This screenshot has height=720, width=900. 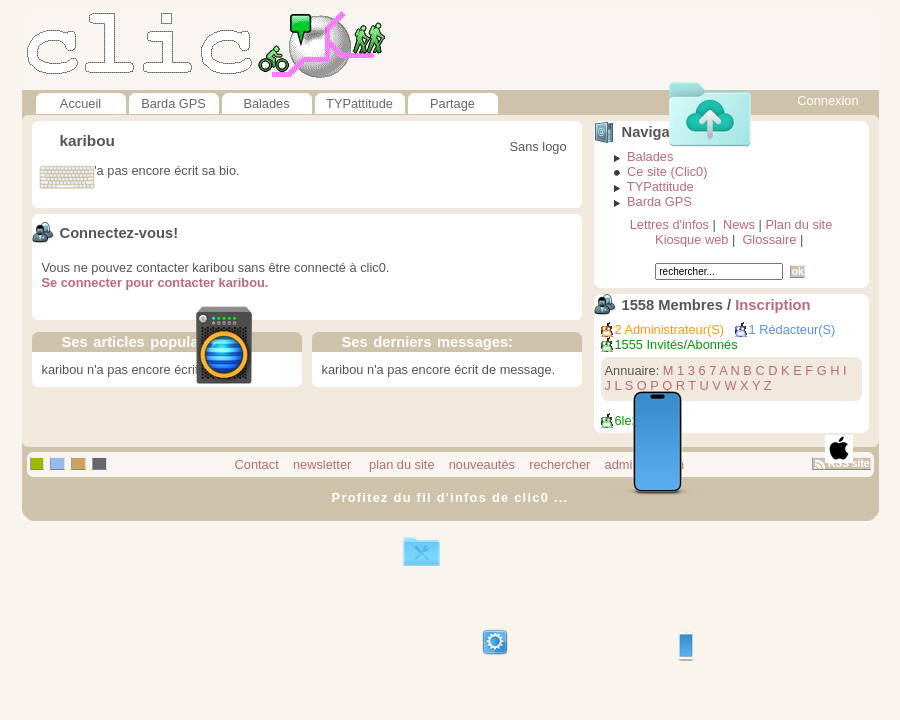 I want to click on connect a wireless bluetooth keyboard, so click(x=67, y=177).